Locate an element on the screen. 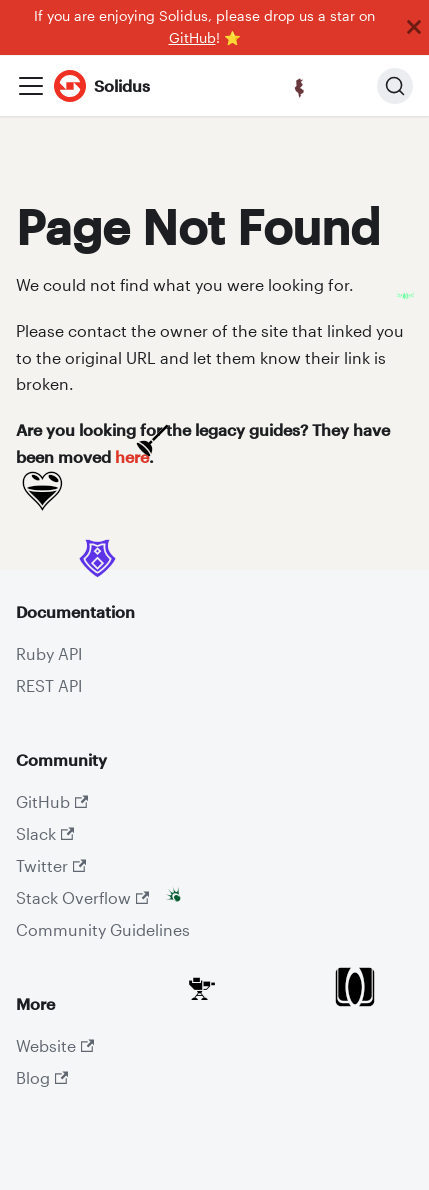 The height and width of the screenshot is (1190, 429). deploy automated defense turret is located at coordinates (202, 988).